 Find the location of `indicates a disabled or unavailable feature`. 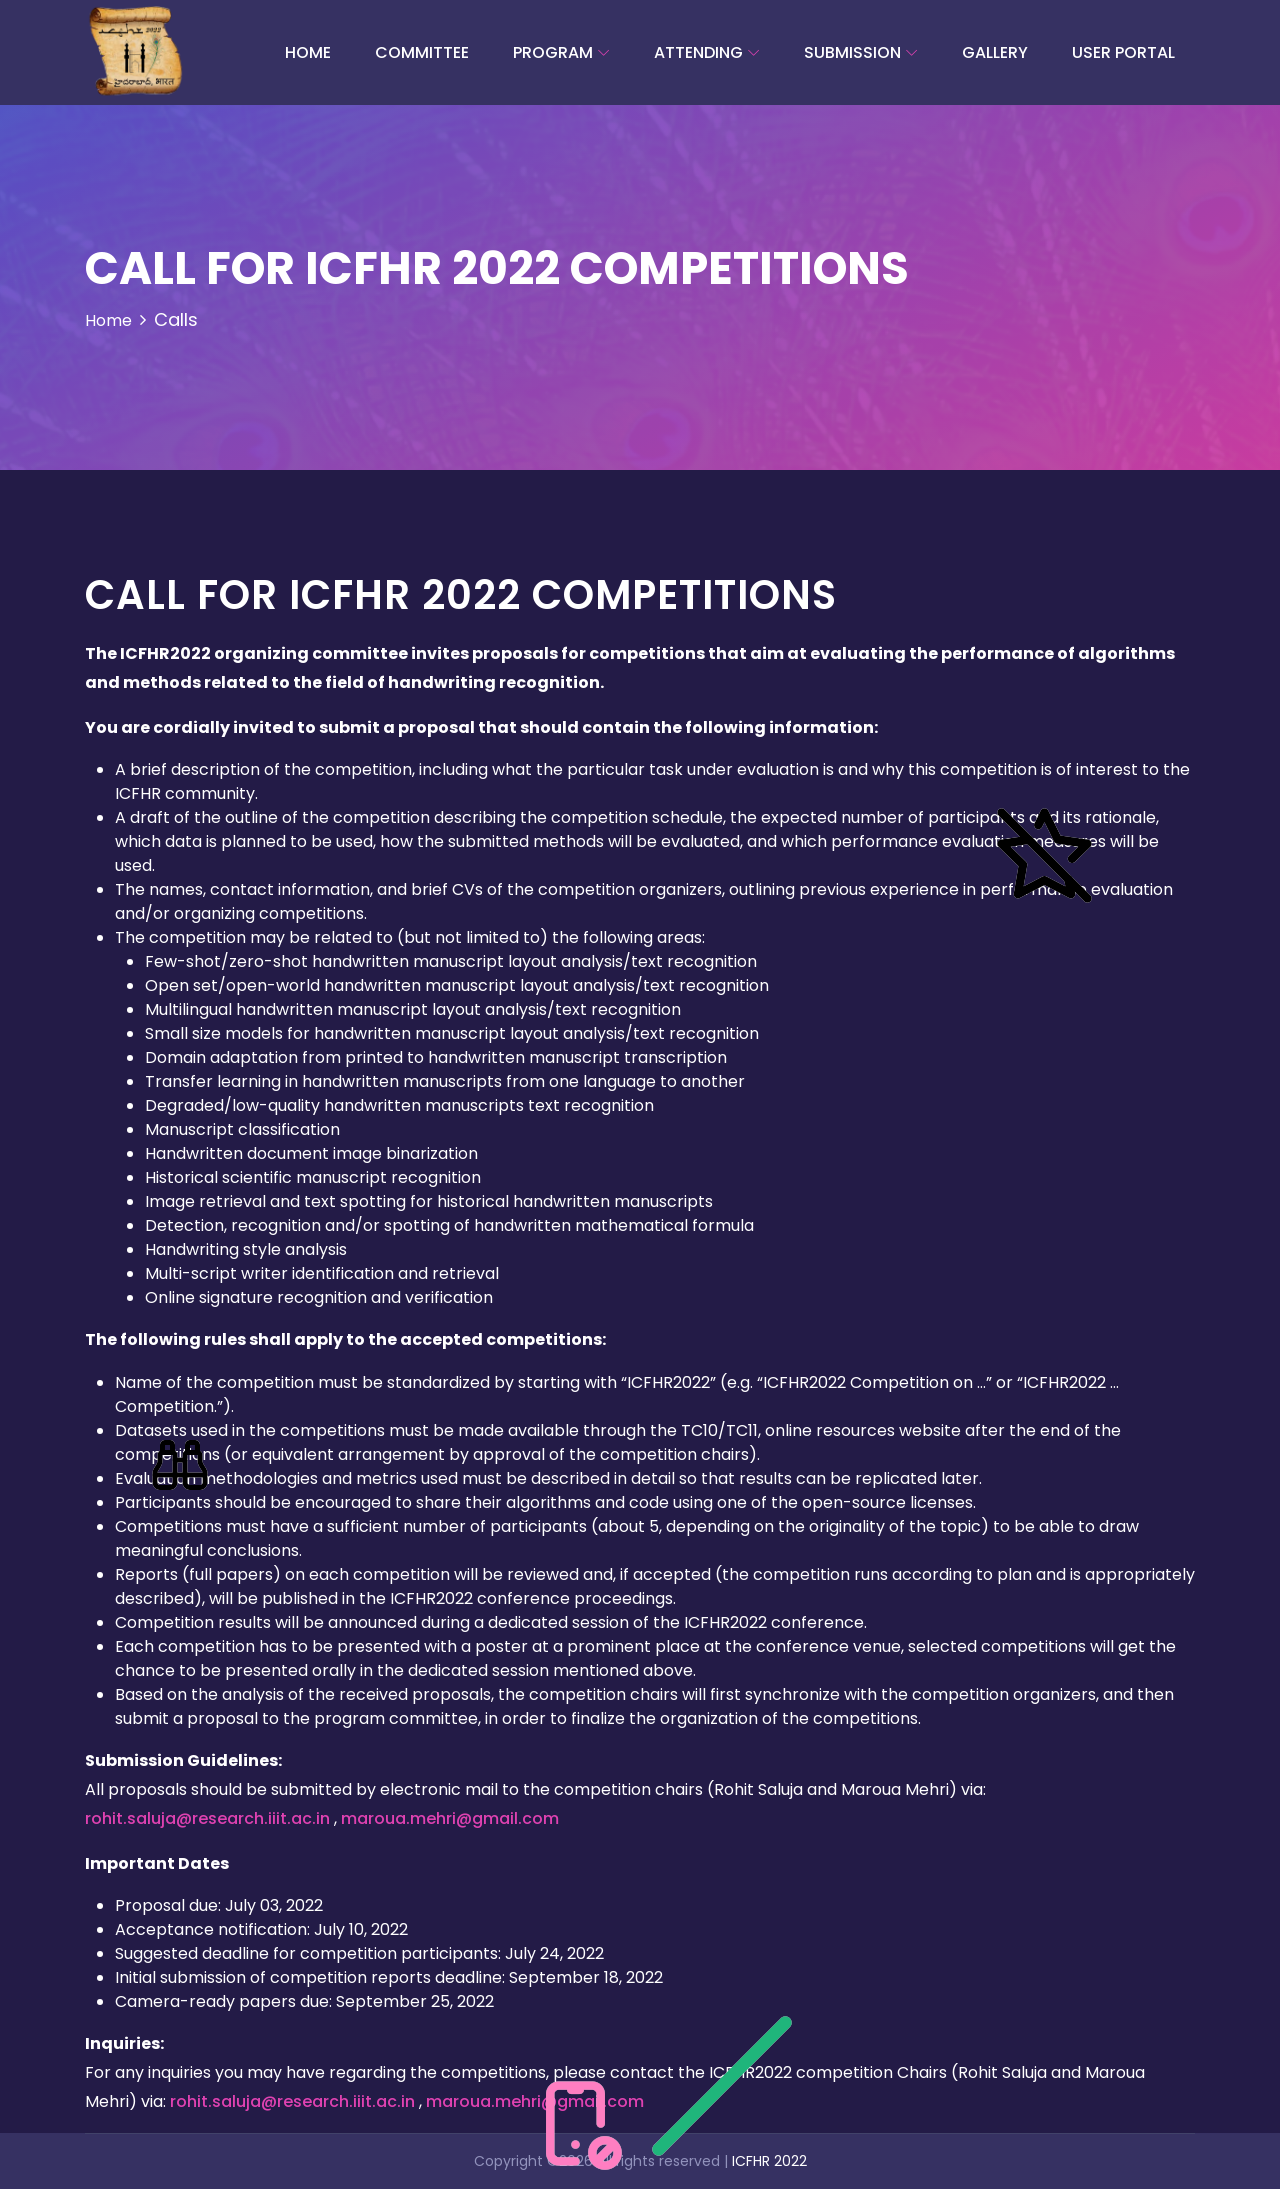

indicates a disabled or unavailable feature is located at coordinates (722, 2086).